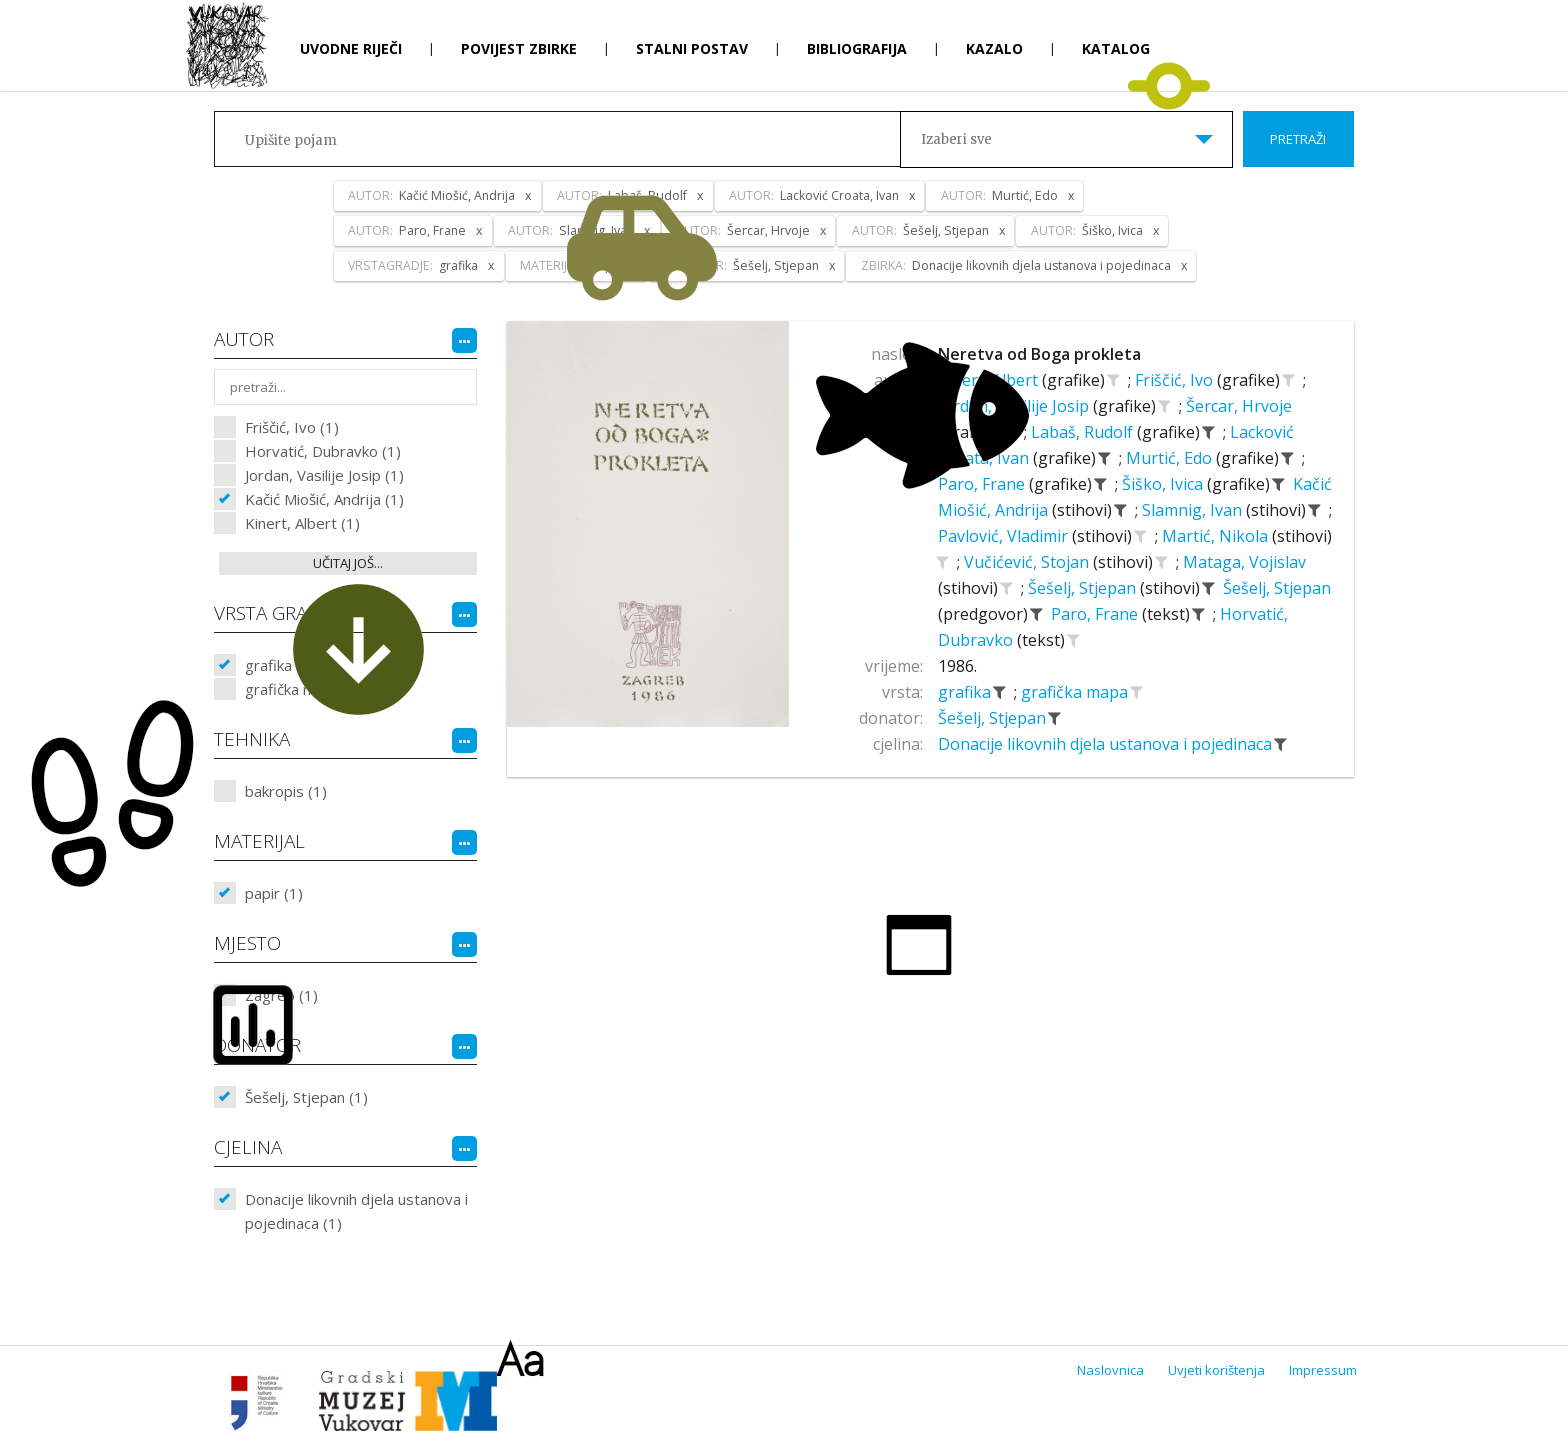 The width and height of the screenshot is (1568, 1456). Describe the element at coordinates (253, 1025) in the screenshot. I see `insert a chart or graph into a document` at that location.